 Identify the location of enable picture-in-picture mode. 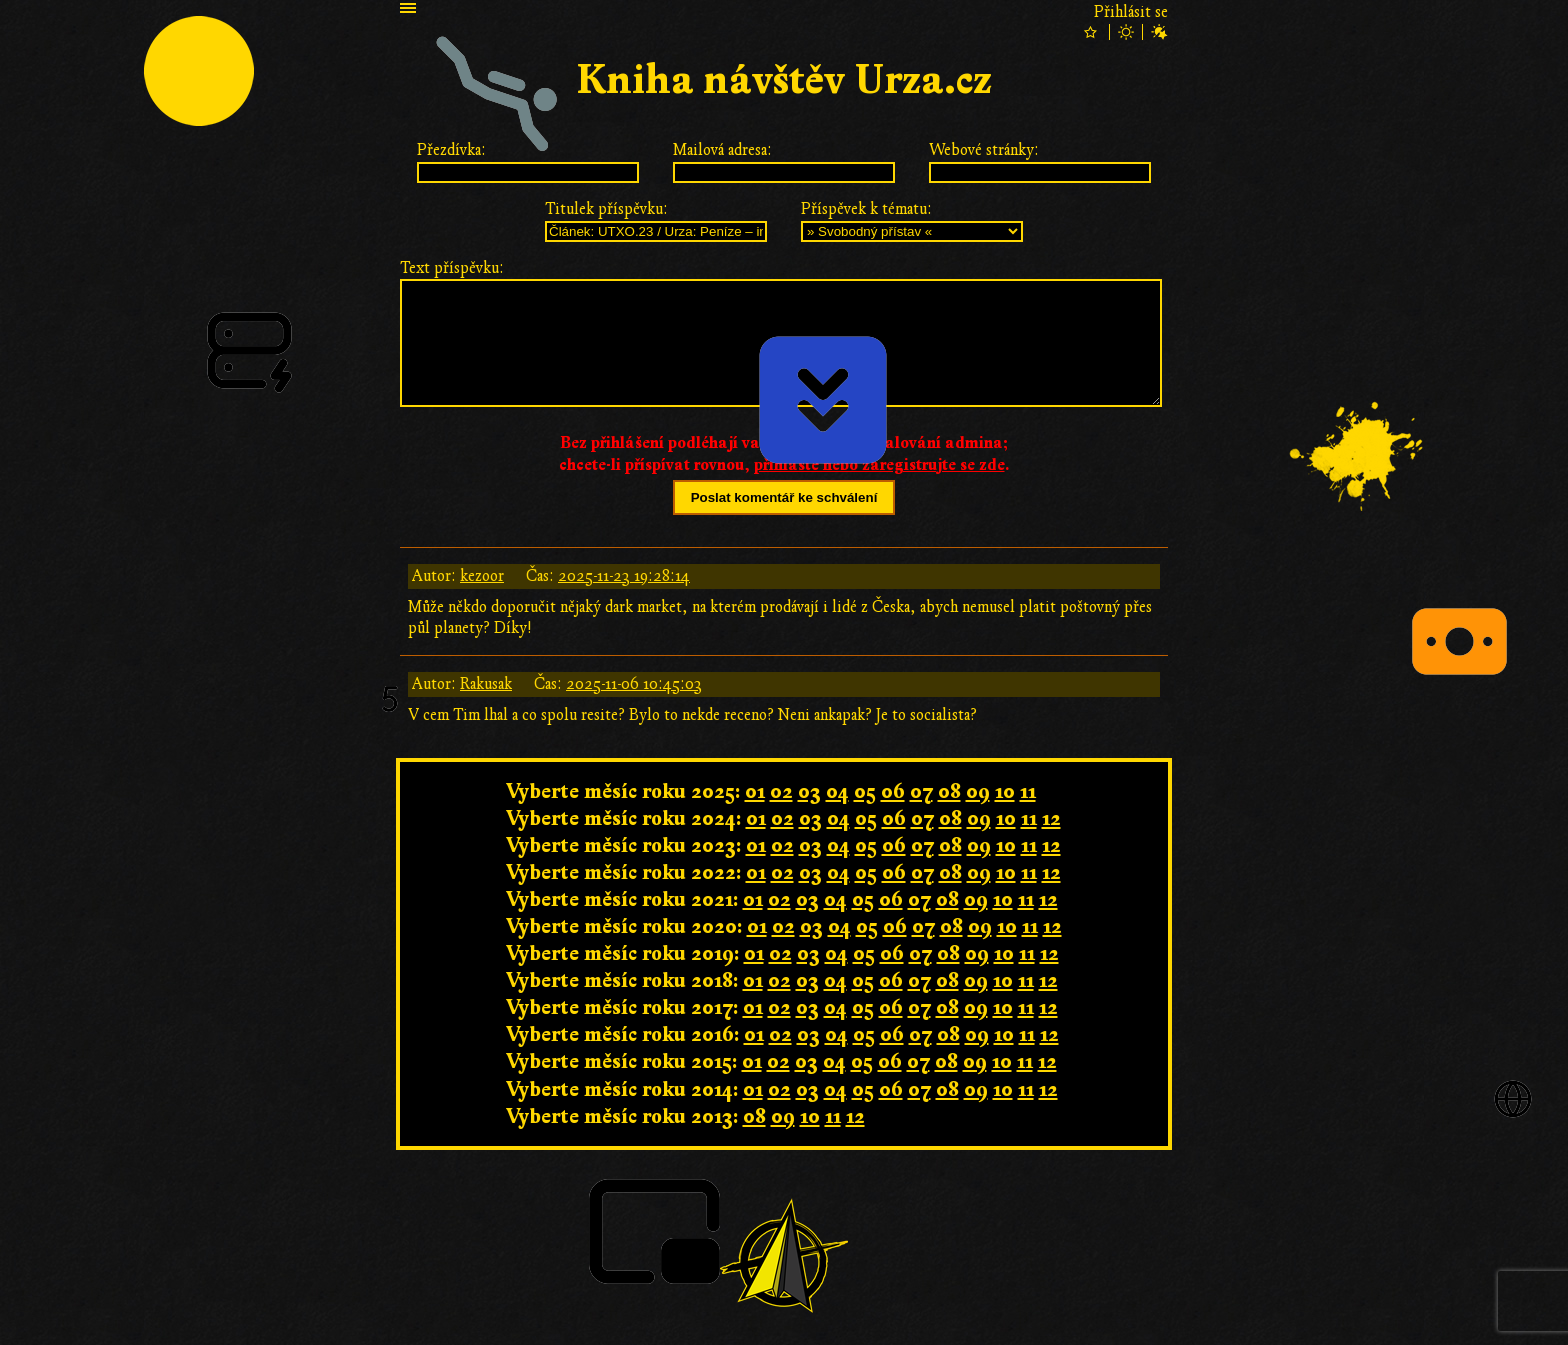
(654, 1231).